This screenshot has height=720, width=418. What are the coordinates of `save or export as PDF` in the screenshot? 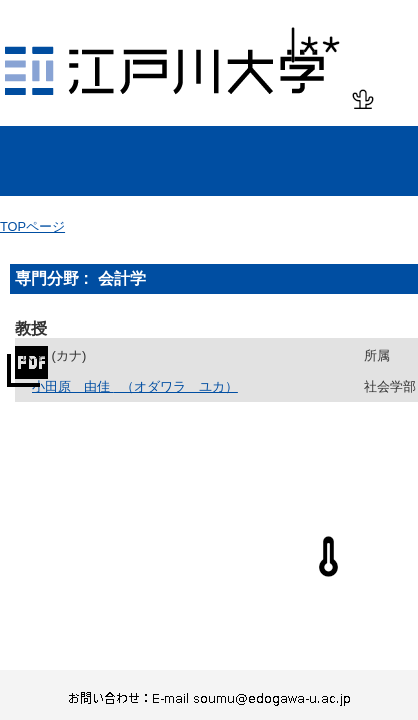 It's located at (27, 366).